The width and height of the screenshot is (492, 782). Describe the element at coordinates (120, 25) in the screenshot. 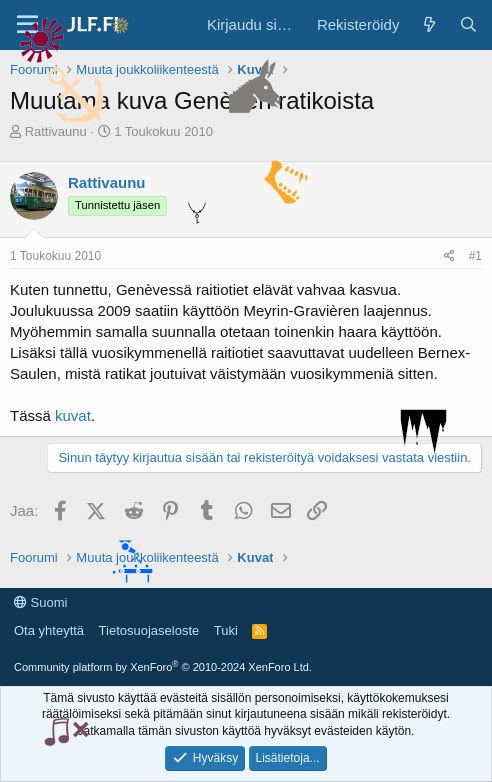

I see `shatter or break an object` at that location.